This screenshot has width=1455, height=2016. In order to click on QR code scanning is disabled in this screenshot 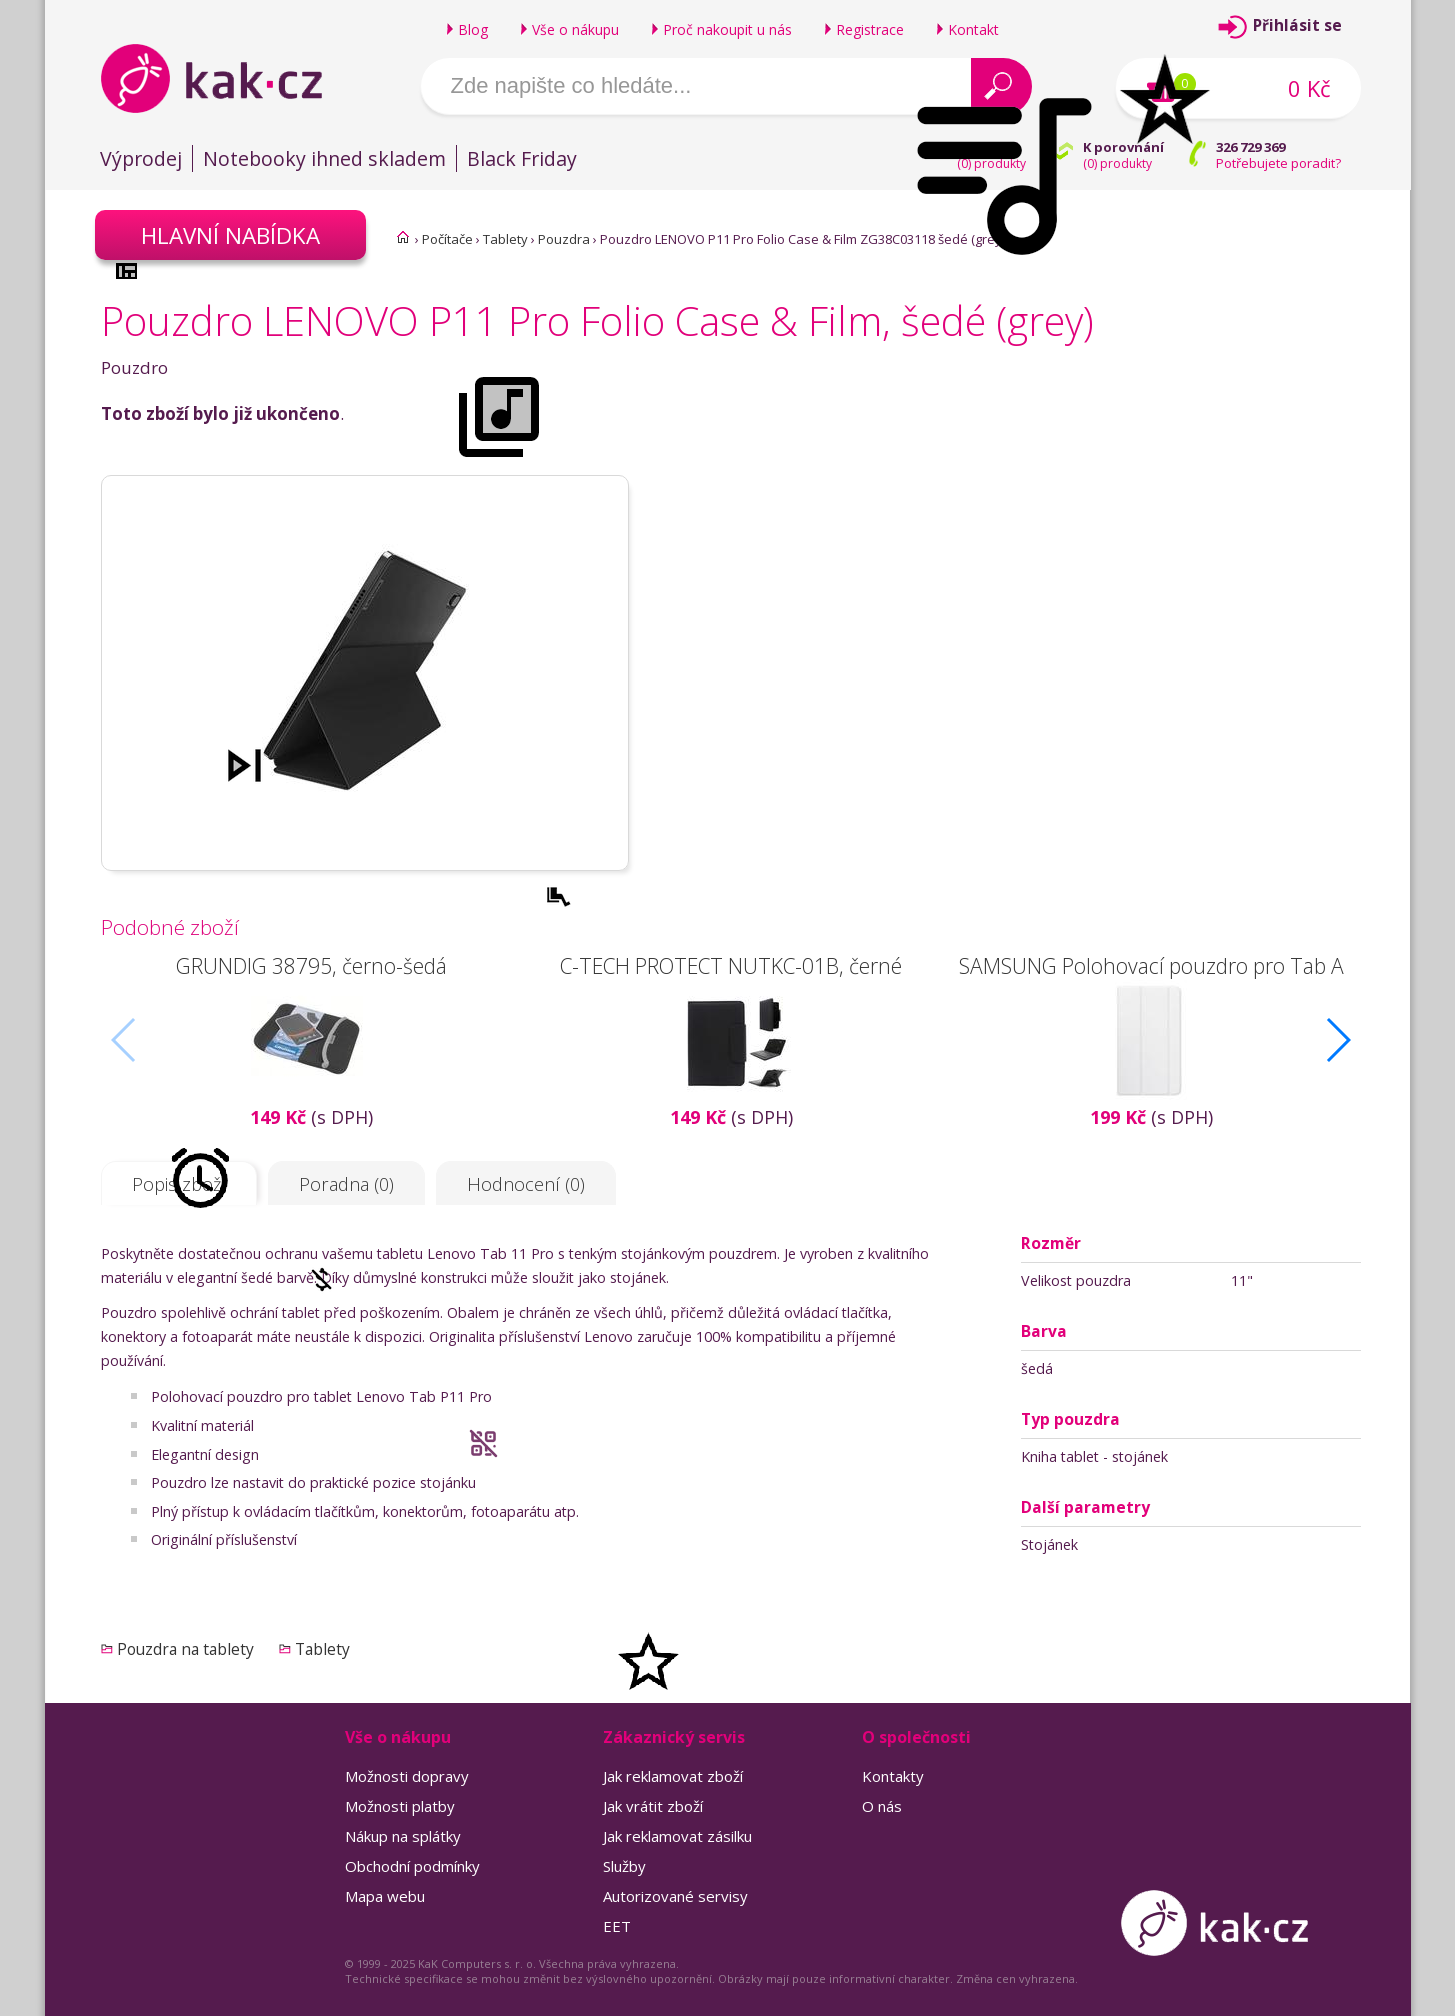, I will do `click(483, 1443)`.